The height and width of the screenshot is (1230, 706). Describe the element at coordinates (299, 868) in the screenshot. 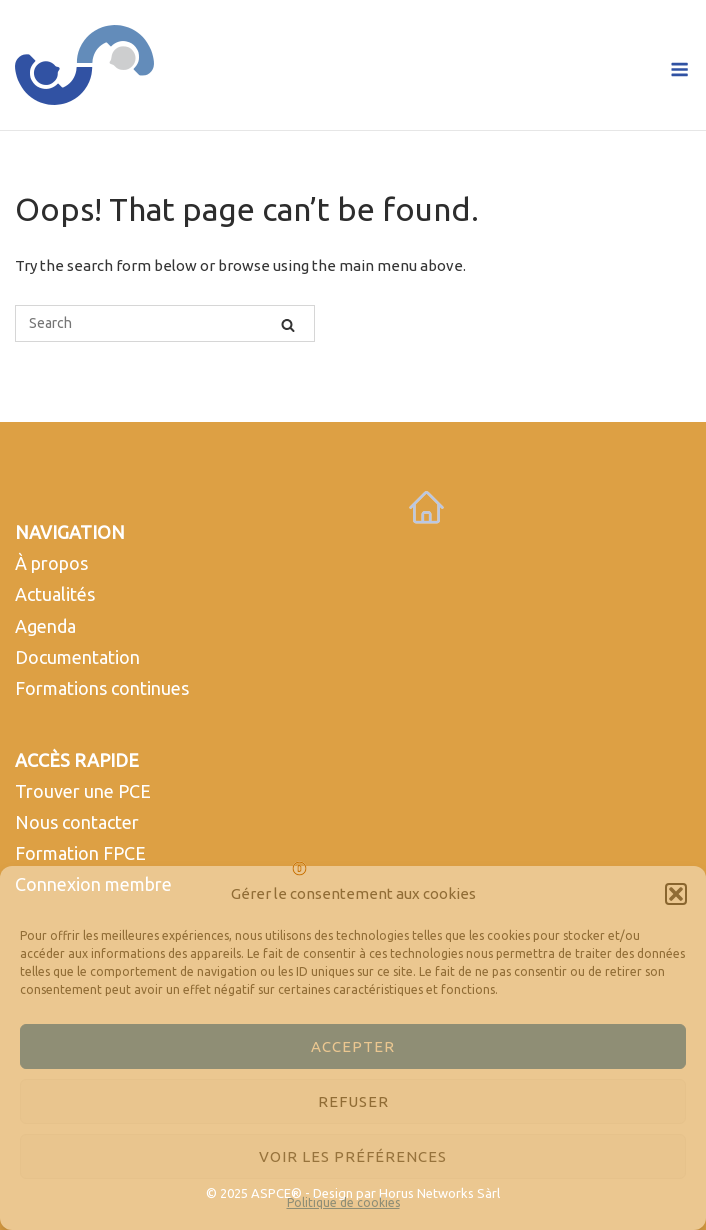

I see `indicates a "D" grade or rating` at that location.